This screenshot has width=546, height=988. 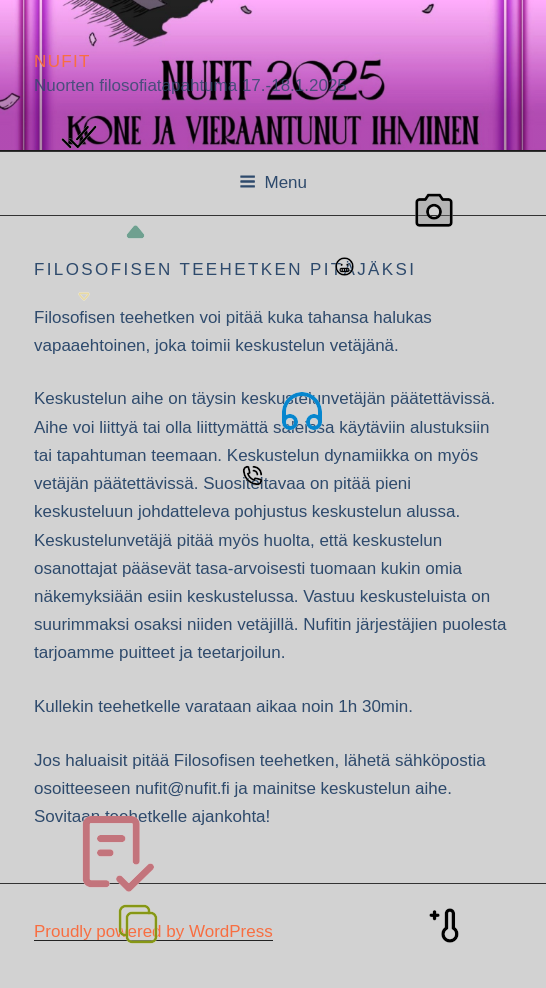 I want to click on expand dropdown menu, so click(x=84, y=296).